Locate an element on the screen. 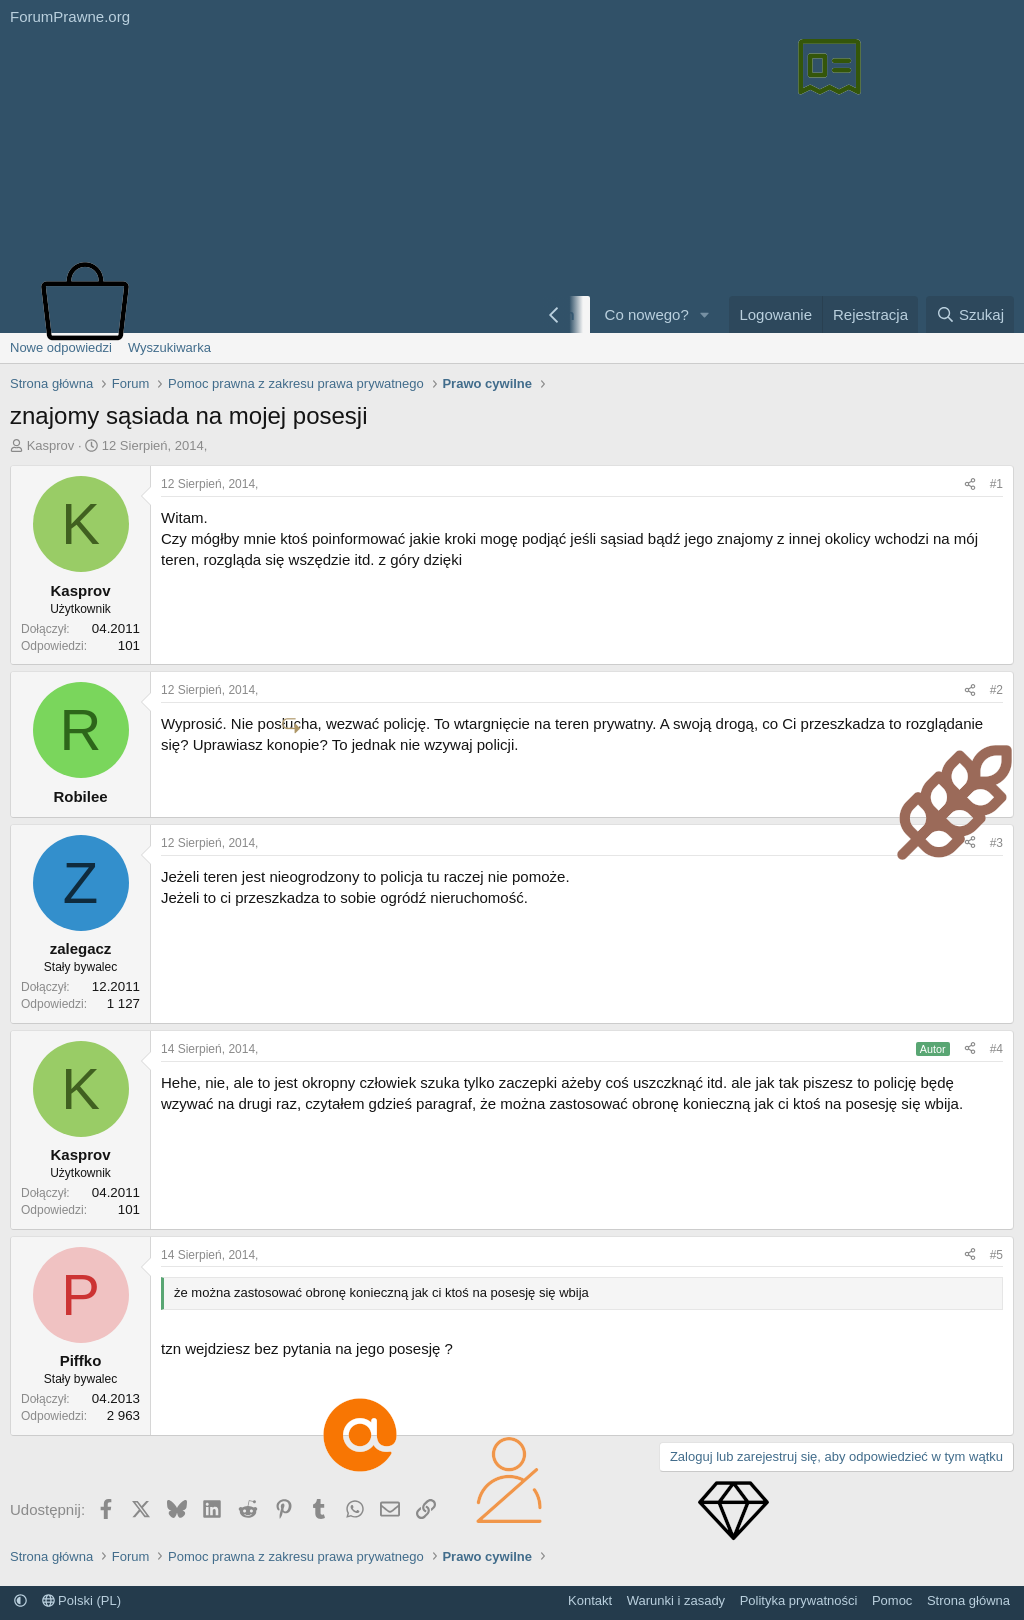 This screenshot has height=1620, width=1024. enter or view email address is located at coordinates (360, 1435).